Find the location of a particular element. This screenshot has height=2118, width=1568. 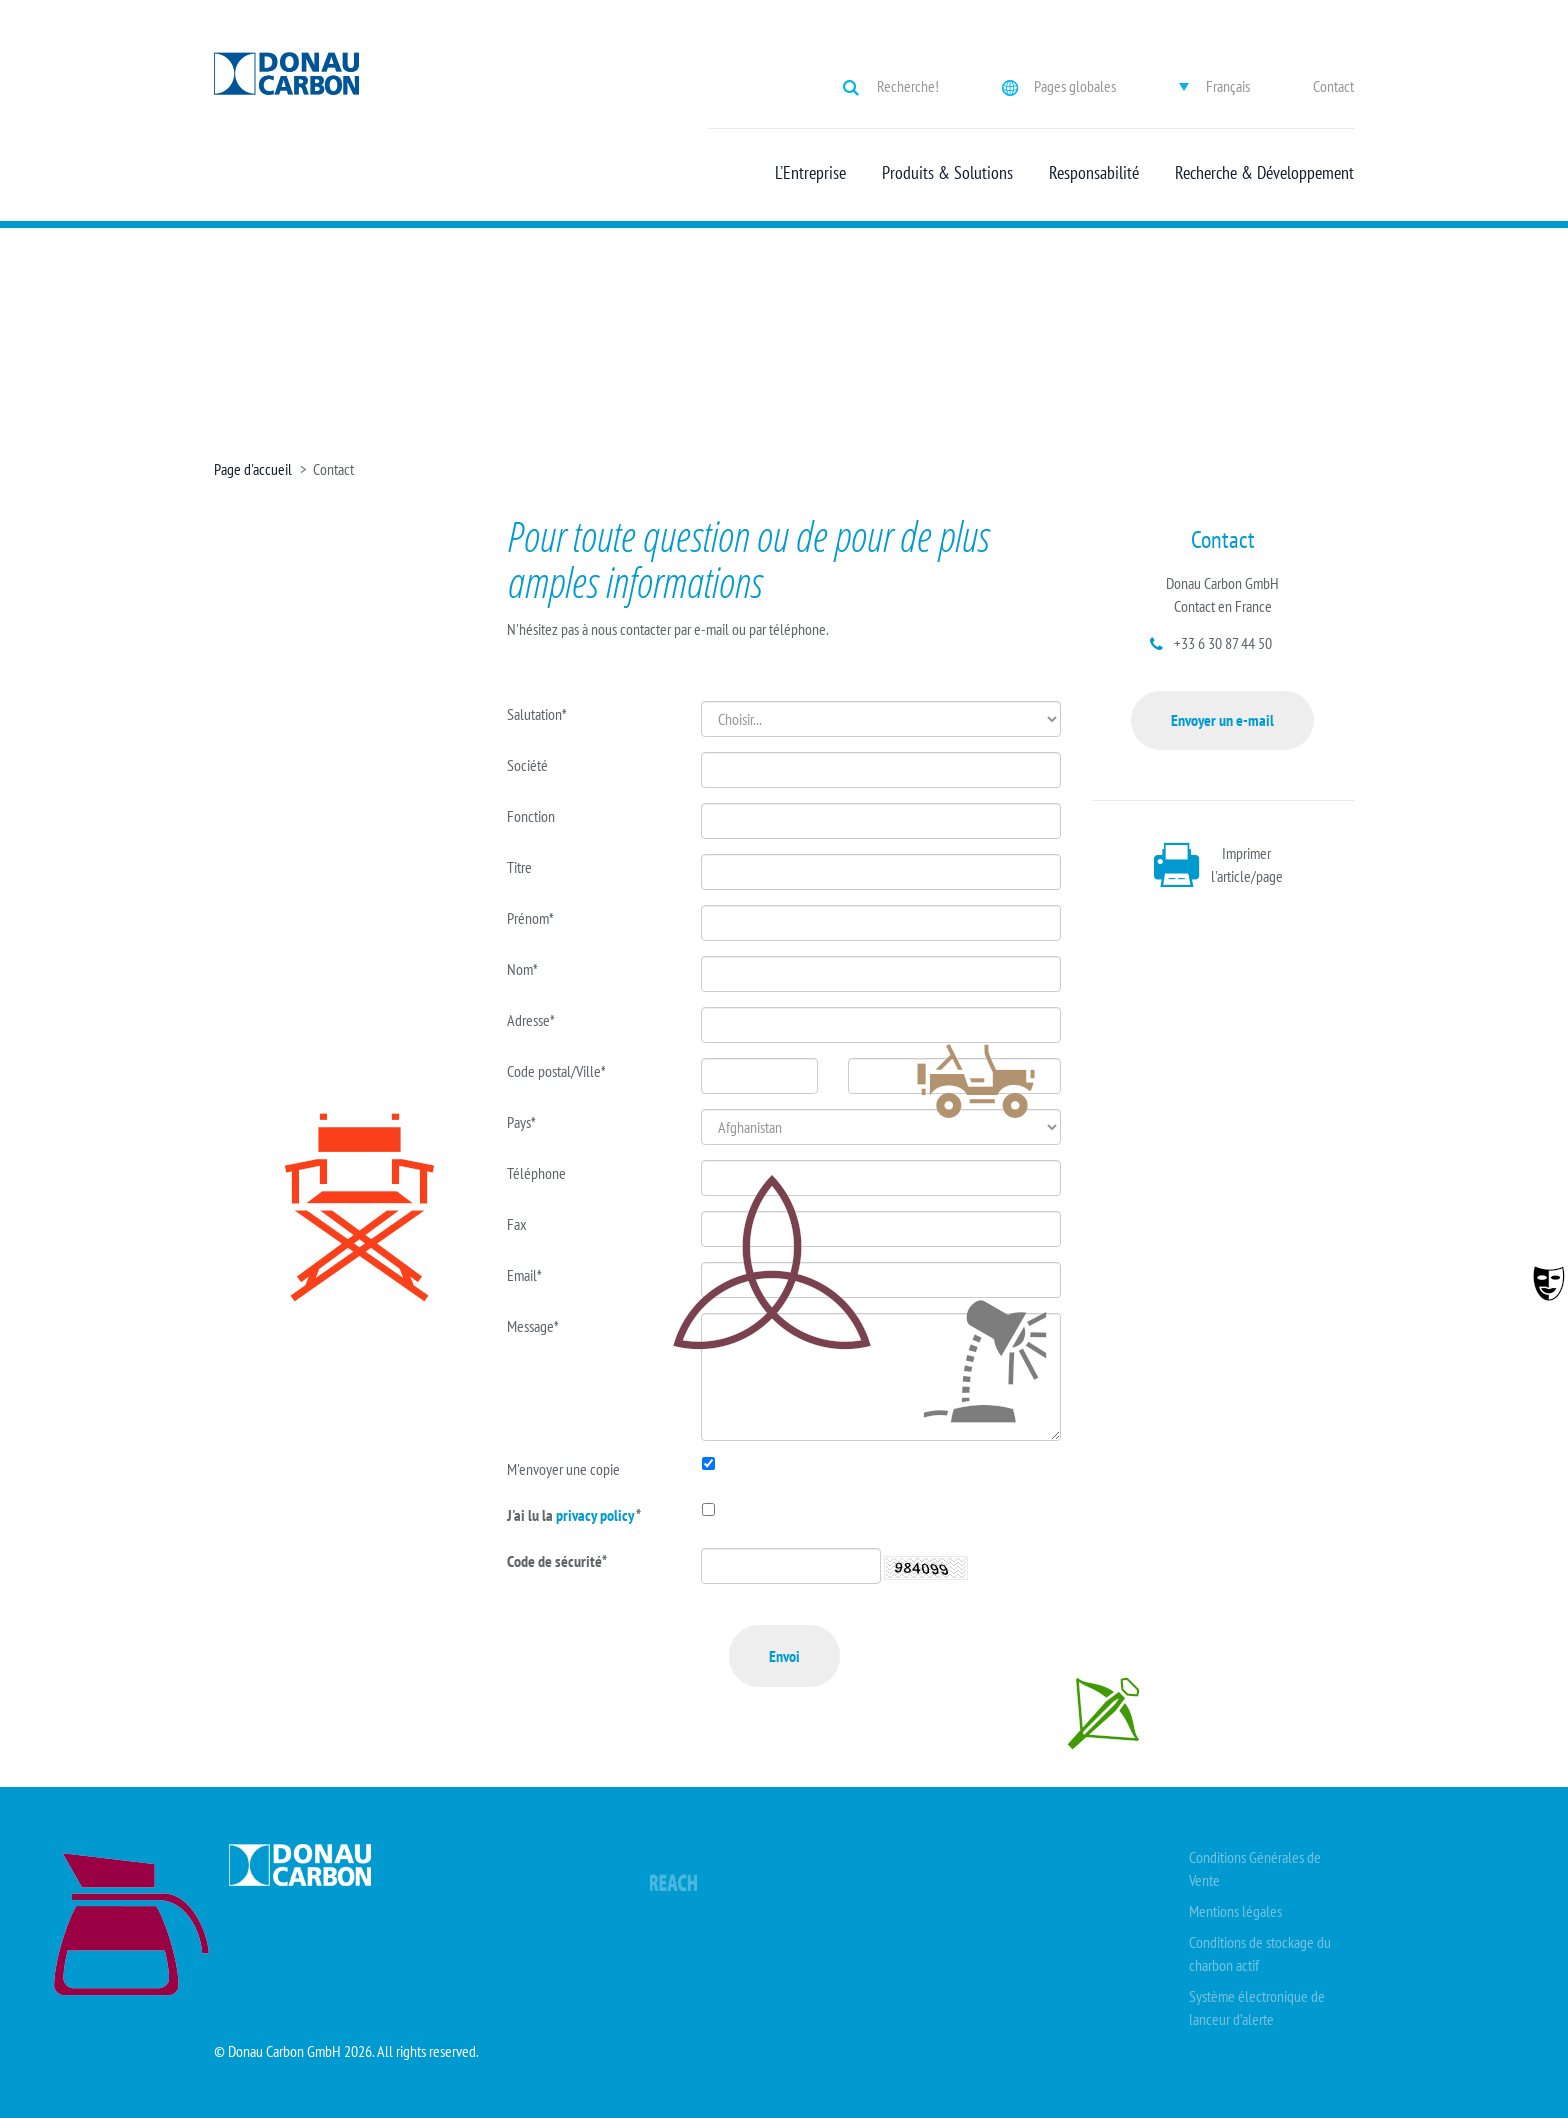

toggle desk lamp or reading light is located at coordinates (985, 1361).